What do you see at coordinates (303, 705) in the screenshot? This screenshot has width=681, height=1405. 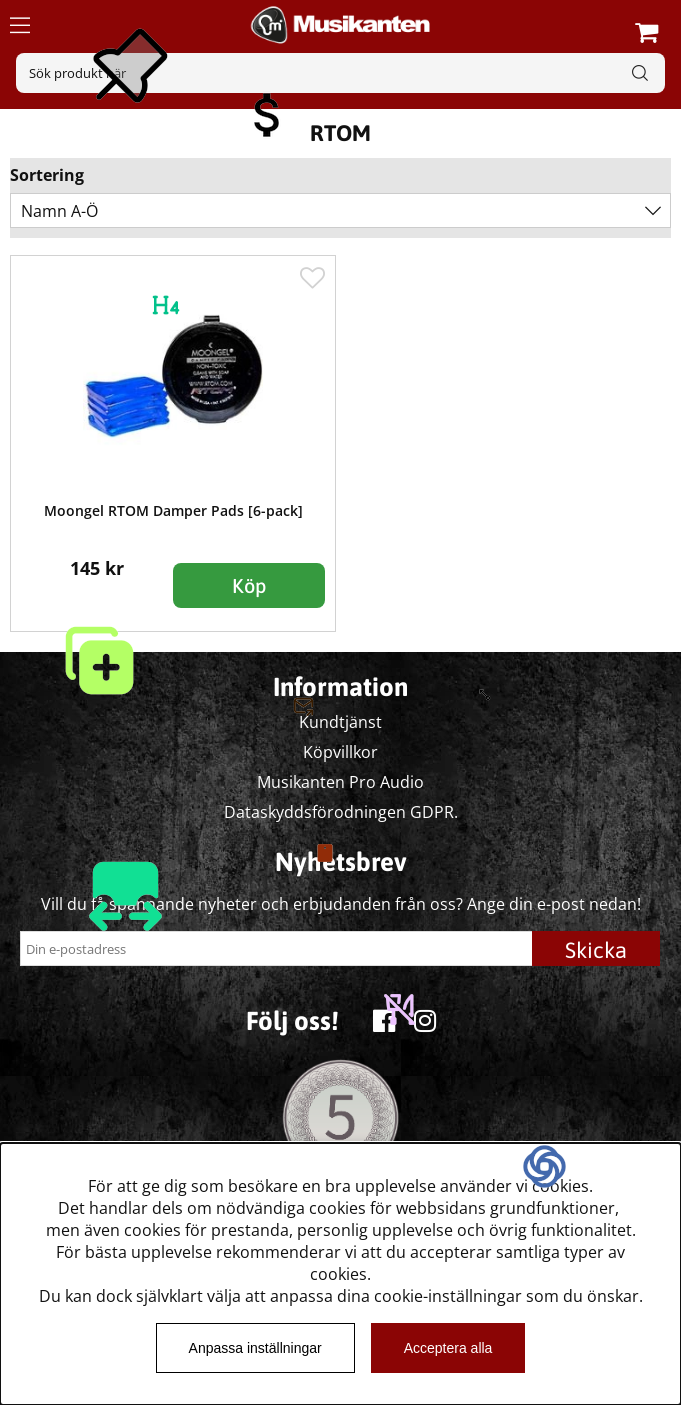 I see `share this email with others` at bounding box center [303, 705].